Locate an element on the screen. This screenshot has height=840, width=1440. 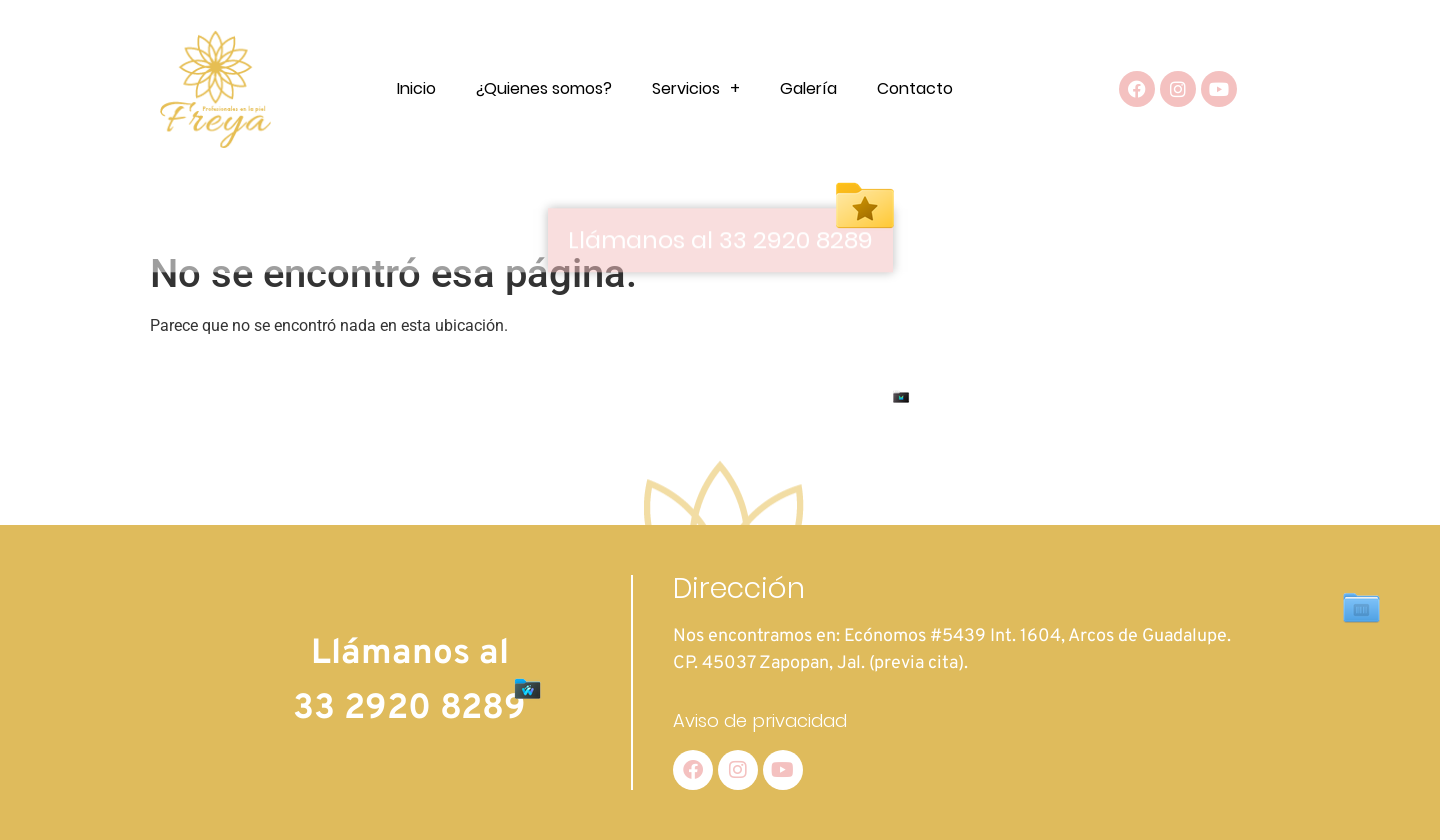
open jetbrains mps project folder is located at coordinates (901, 397).